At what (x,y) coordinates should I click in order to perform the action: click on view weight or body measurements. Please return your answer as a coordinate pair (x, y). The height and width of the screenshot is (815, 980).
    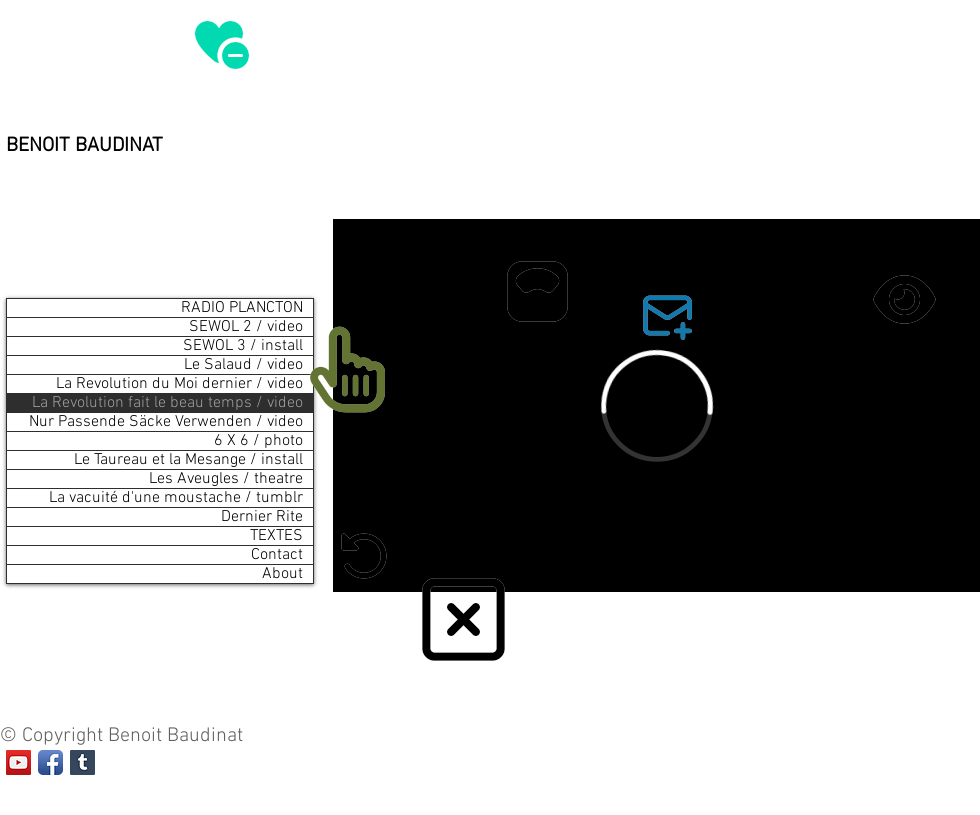
    Looking at the image, I should click on (537, 291).